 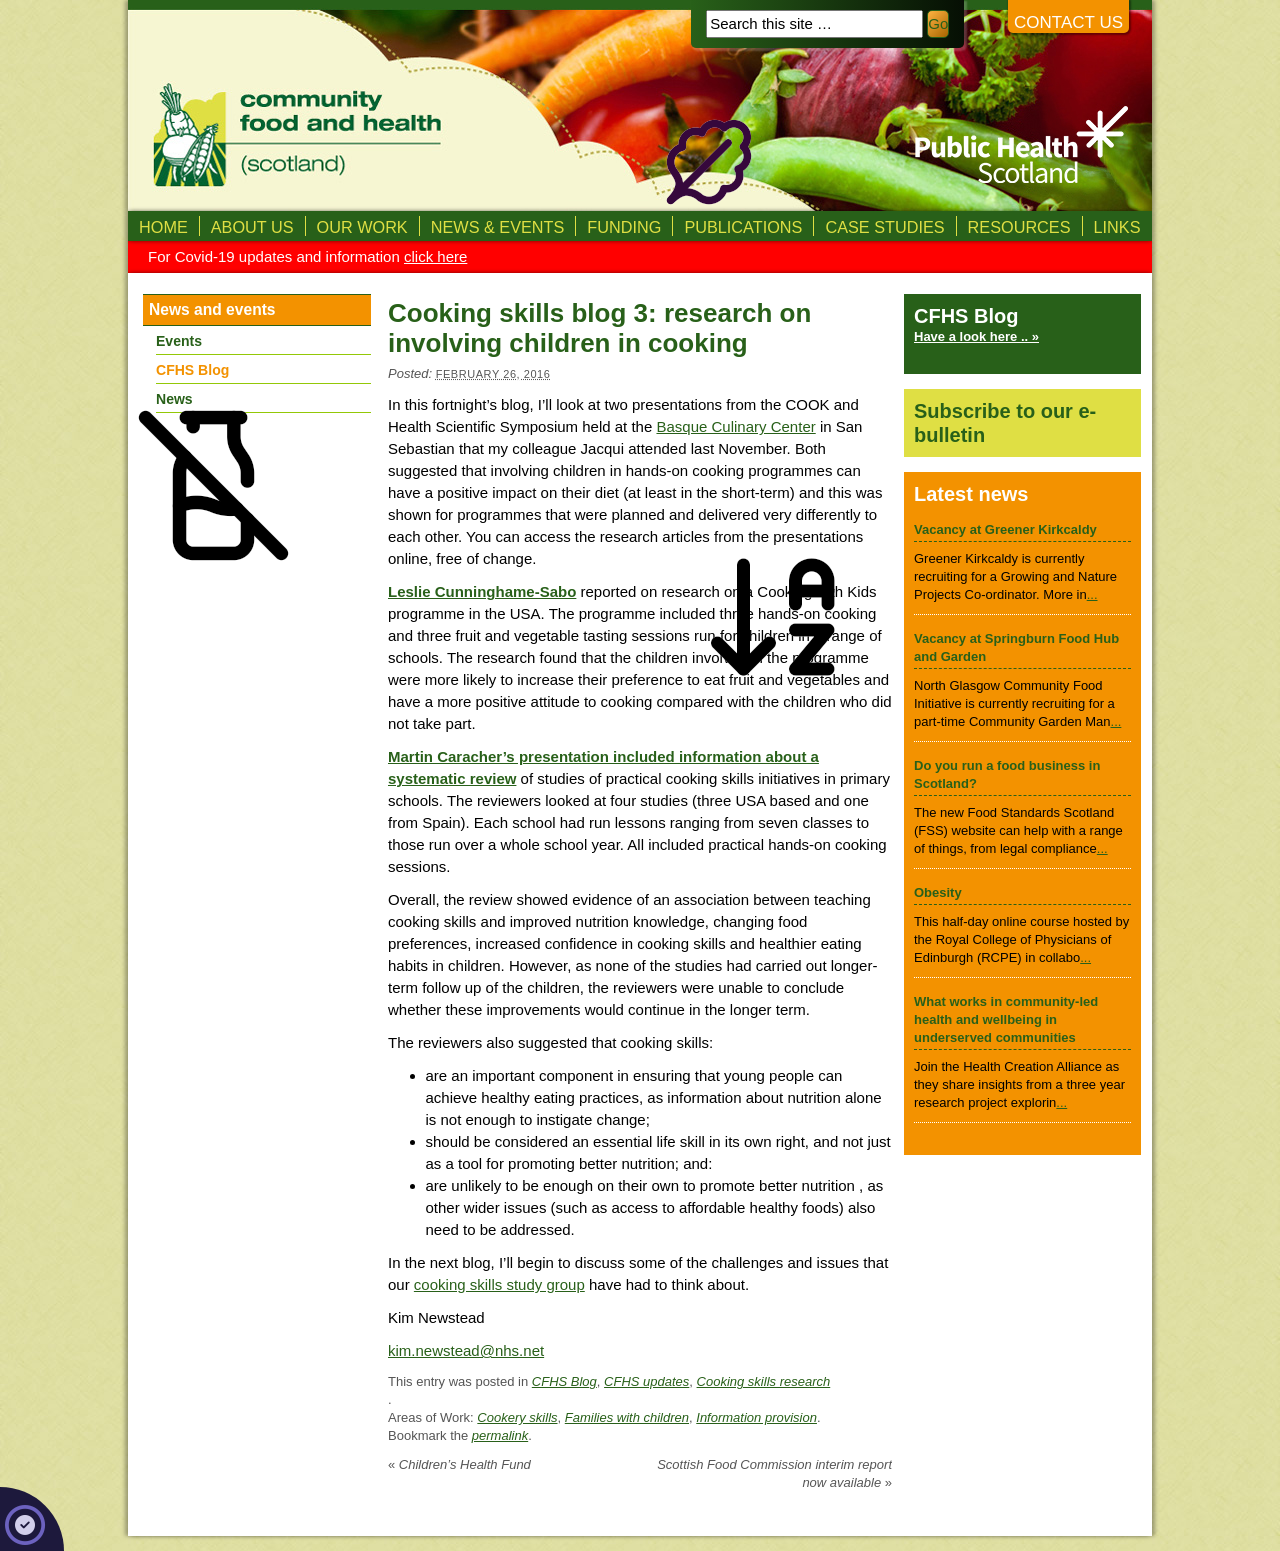 I want to click on view vegetarian or plant-based options, so click(x=709, y=162).